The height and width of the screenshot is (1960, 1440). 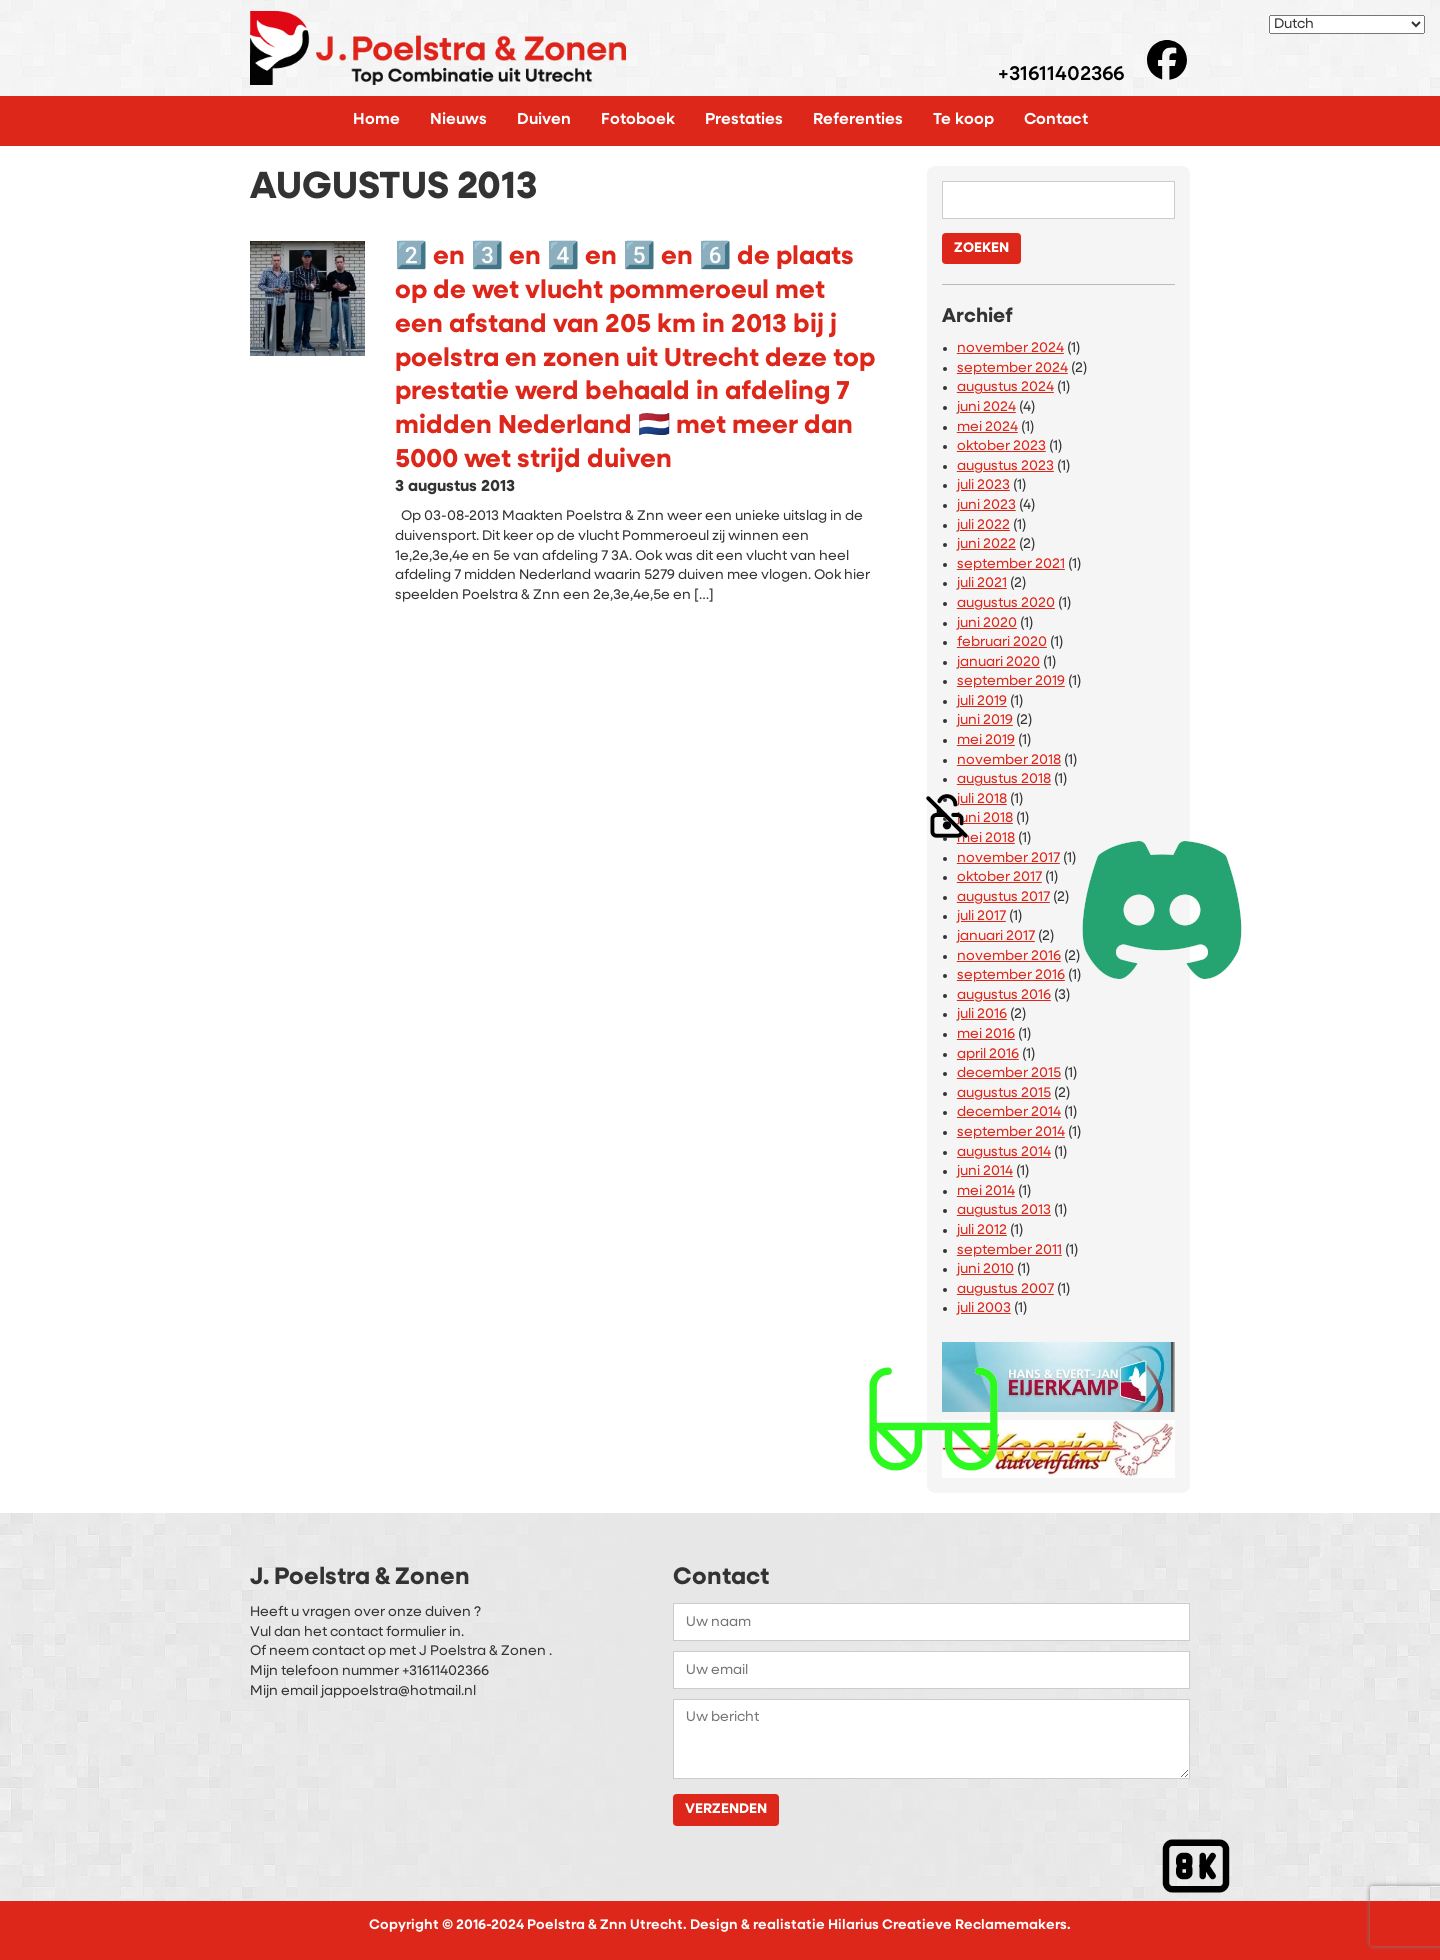 I want to click on unlock feature is unavailable or disabled, so click(x=947, y=817).